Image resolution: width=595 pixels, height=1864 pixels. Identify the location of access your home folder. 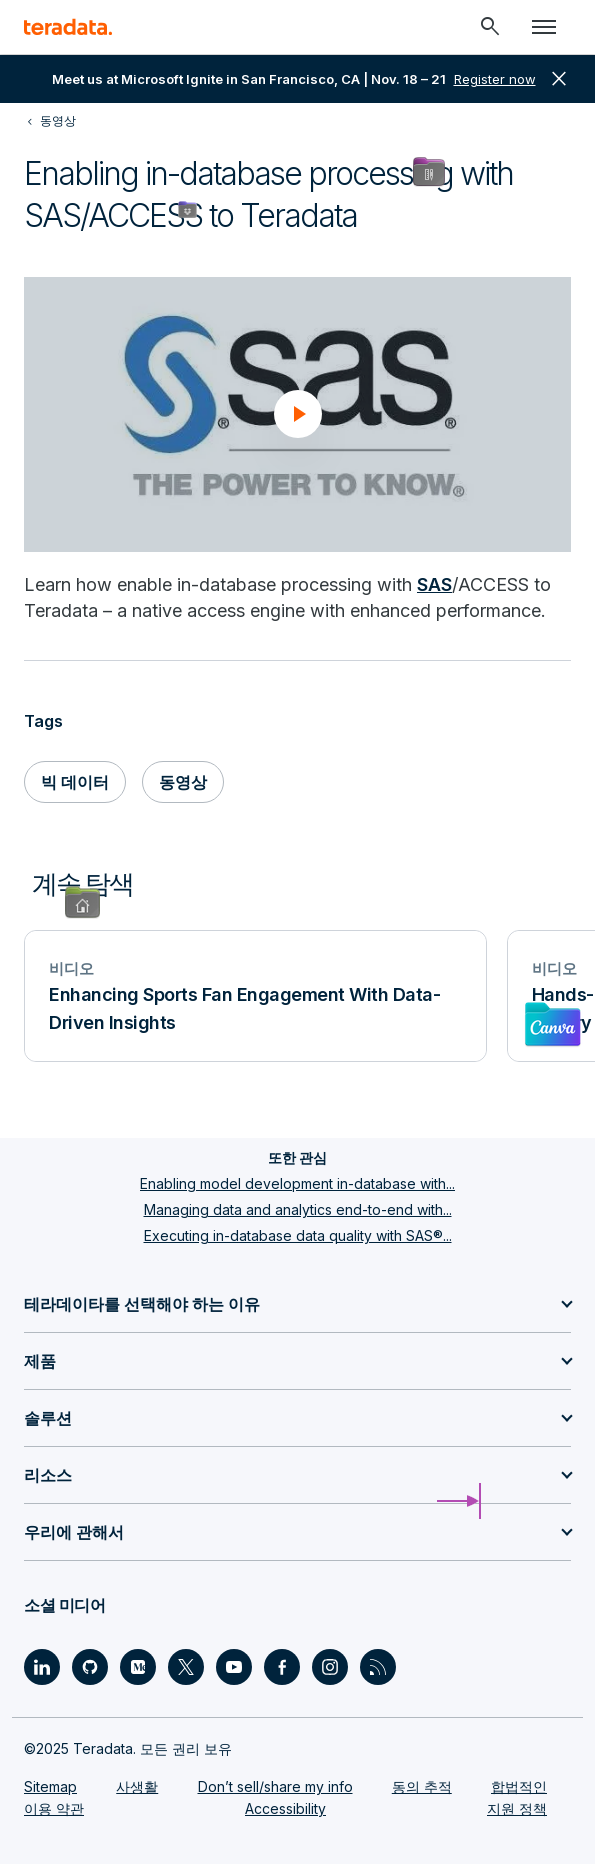
(82, 901).